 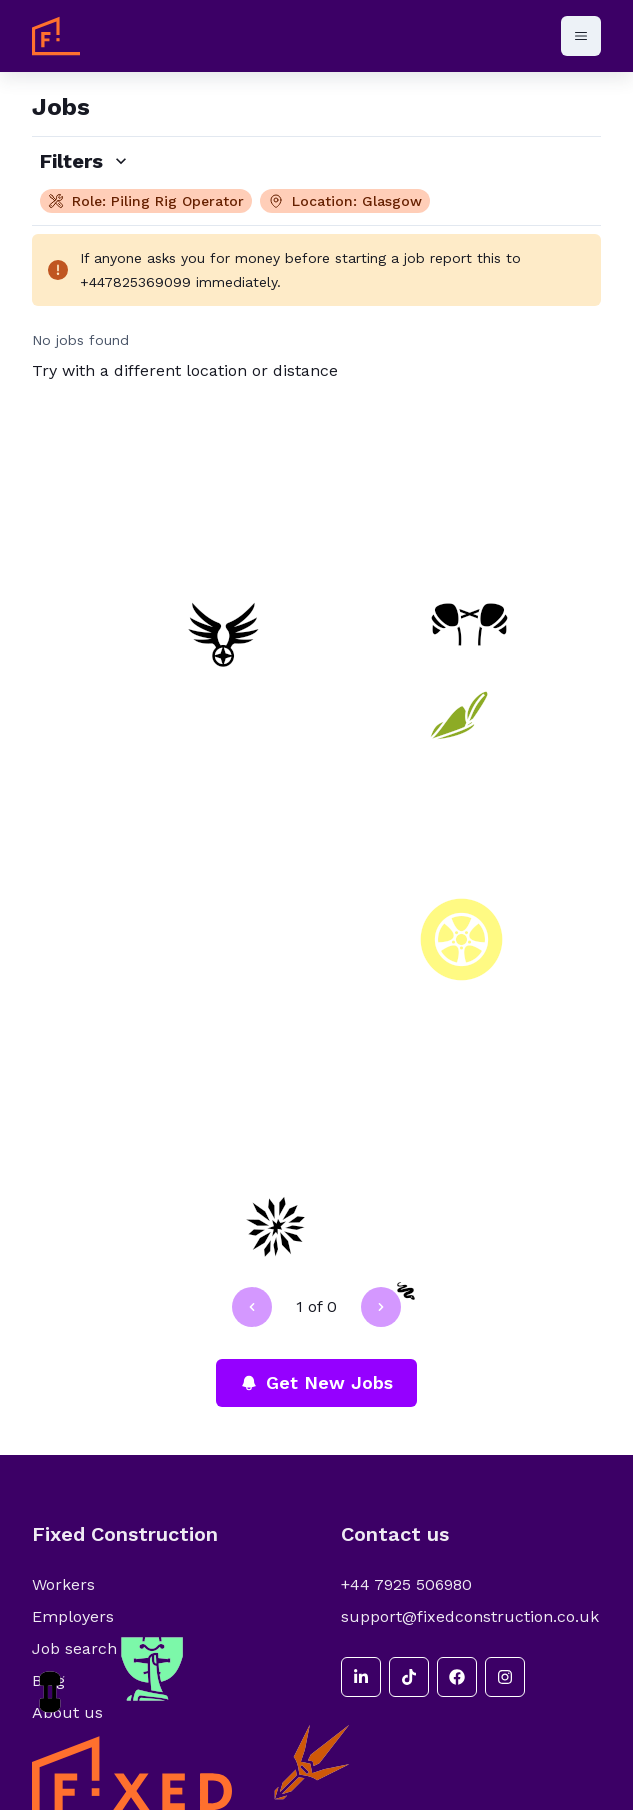 I want to click on mute audio or sound effects, so click(x=152, y=1669).